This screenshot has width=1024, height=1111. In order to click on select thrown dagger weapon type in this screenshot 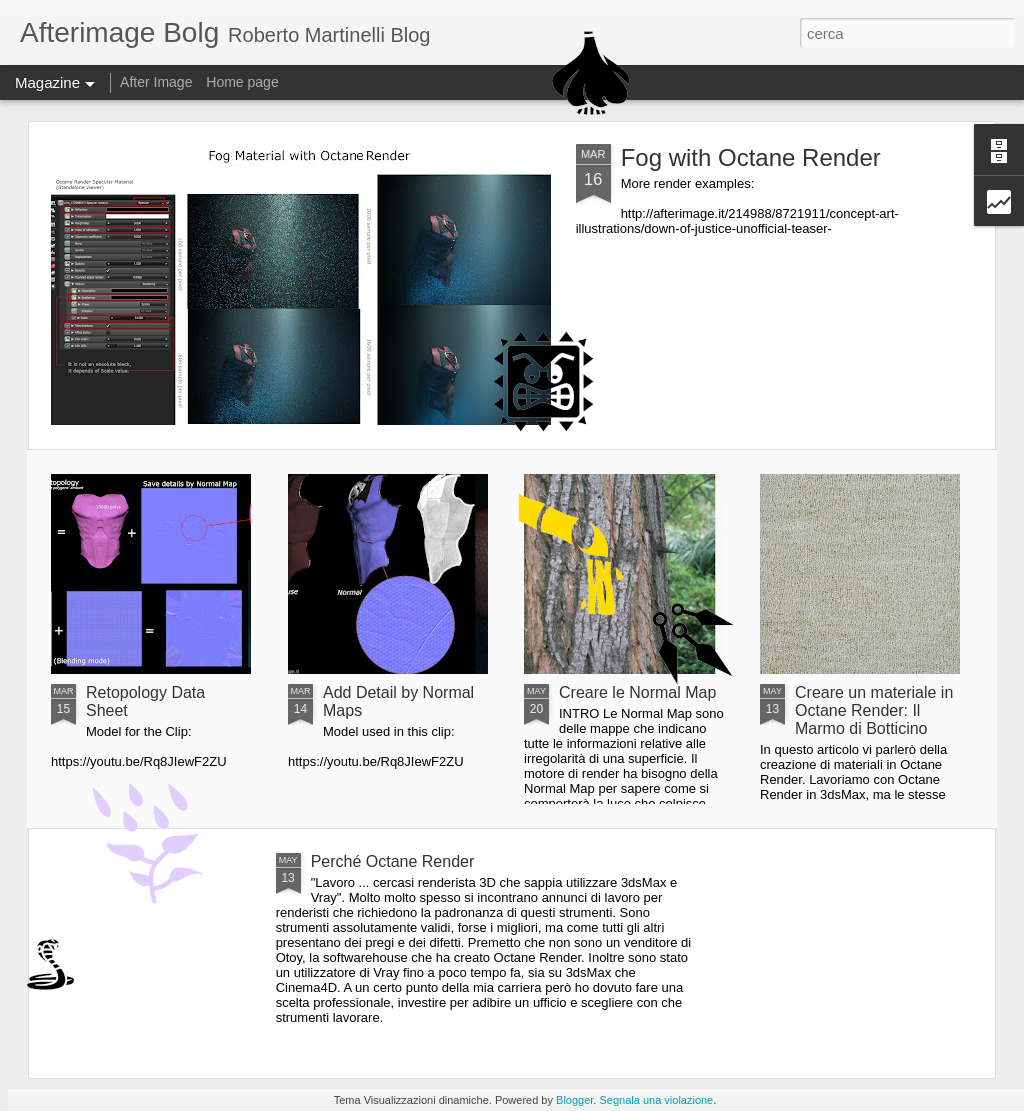, I will do `click(693, 644)`.